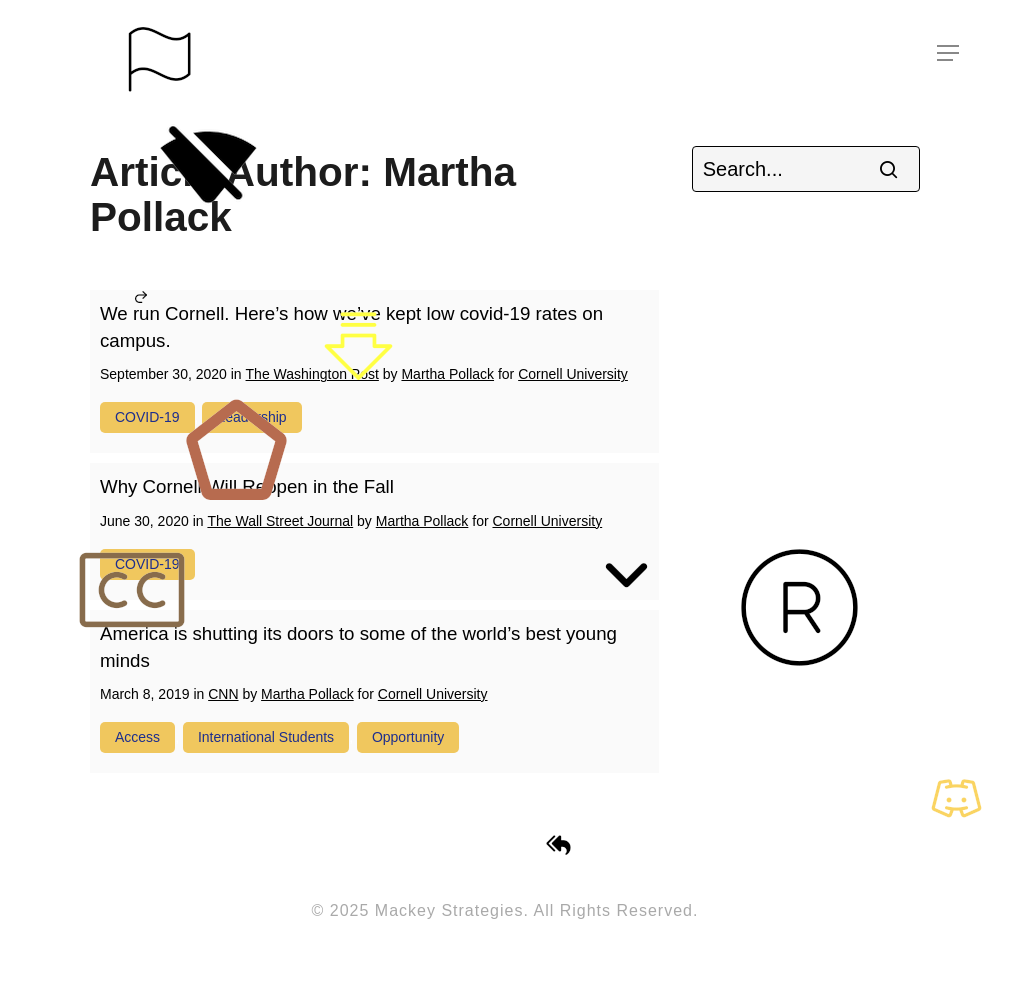  I want to click on indicates registered trademark status, so click(799, 607).